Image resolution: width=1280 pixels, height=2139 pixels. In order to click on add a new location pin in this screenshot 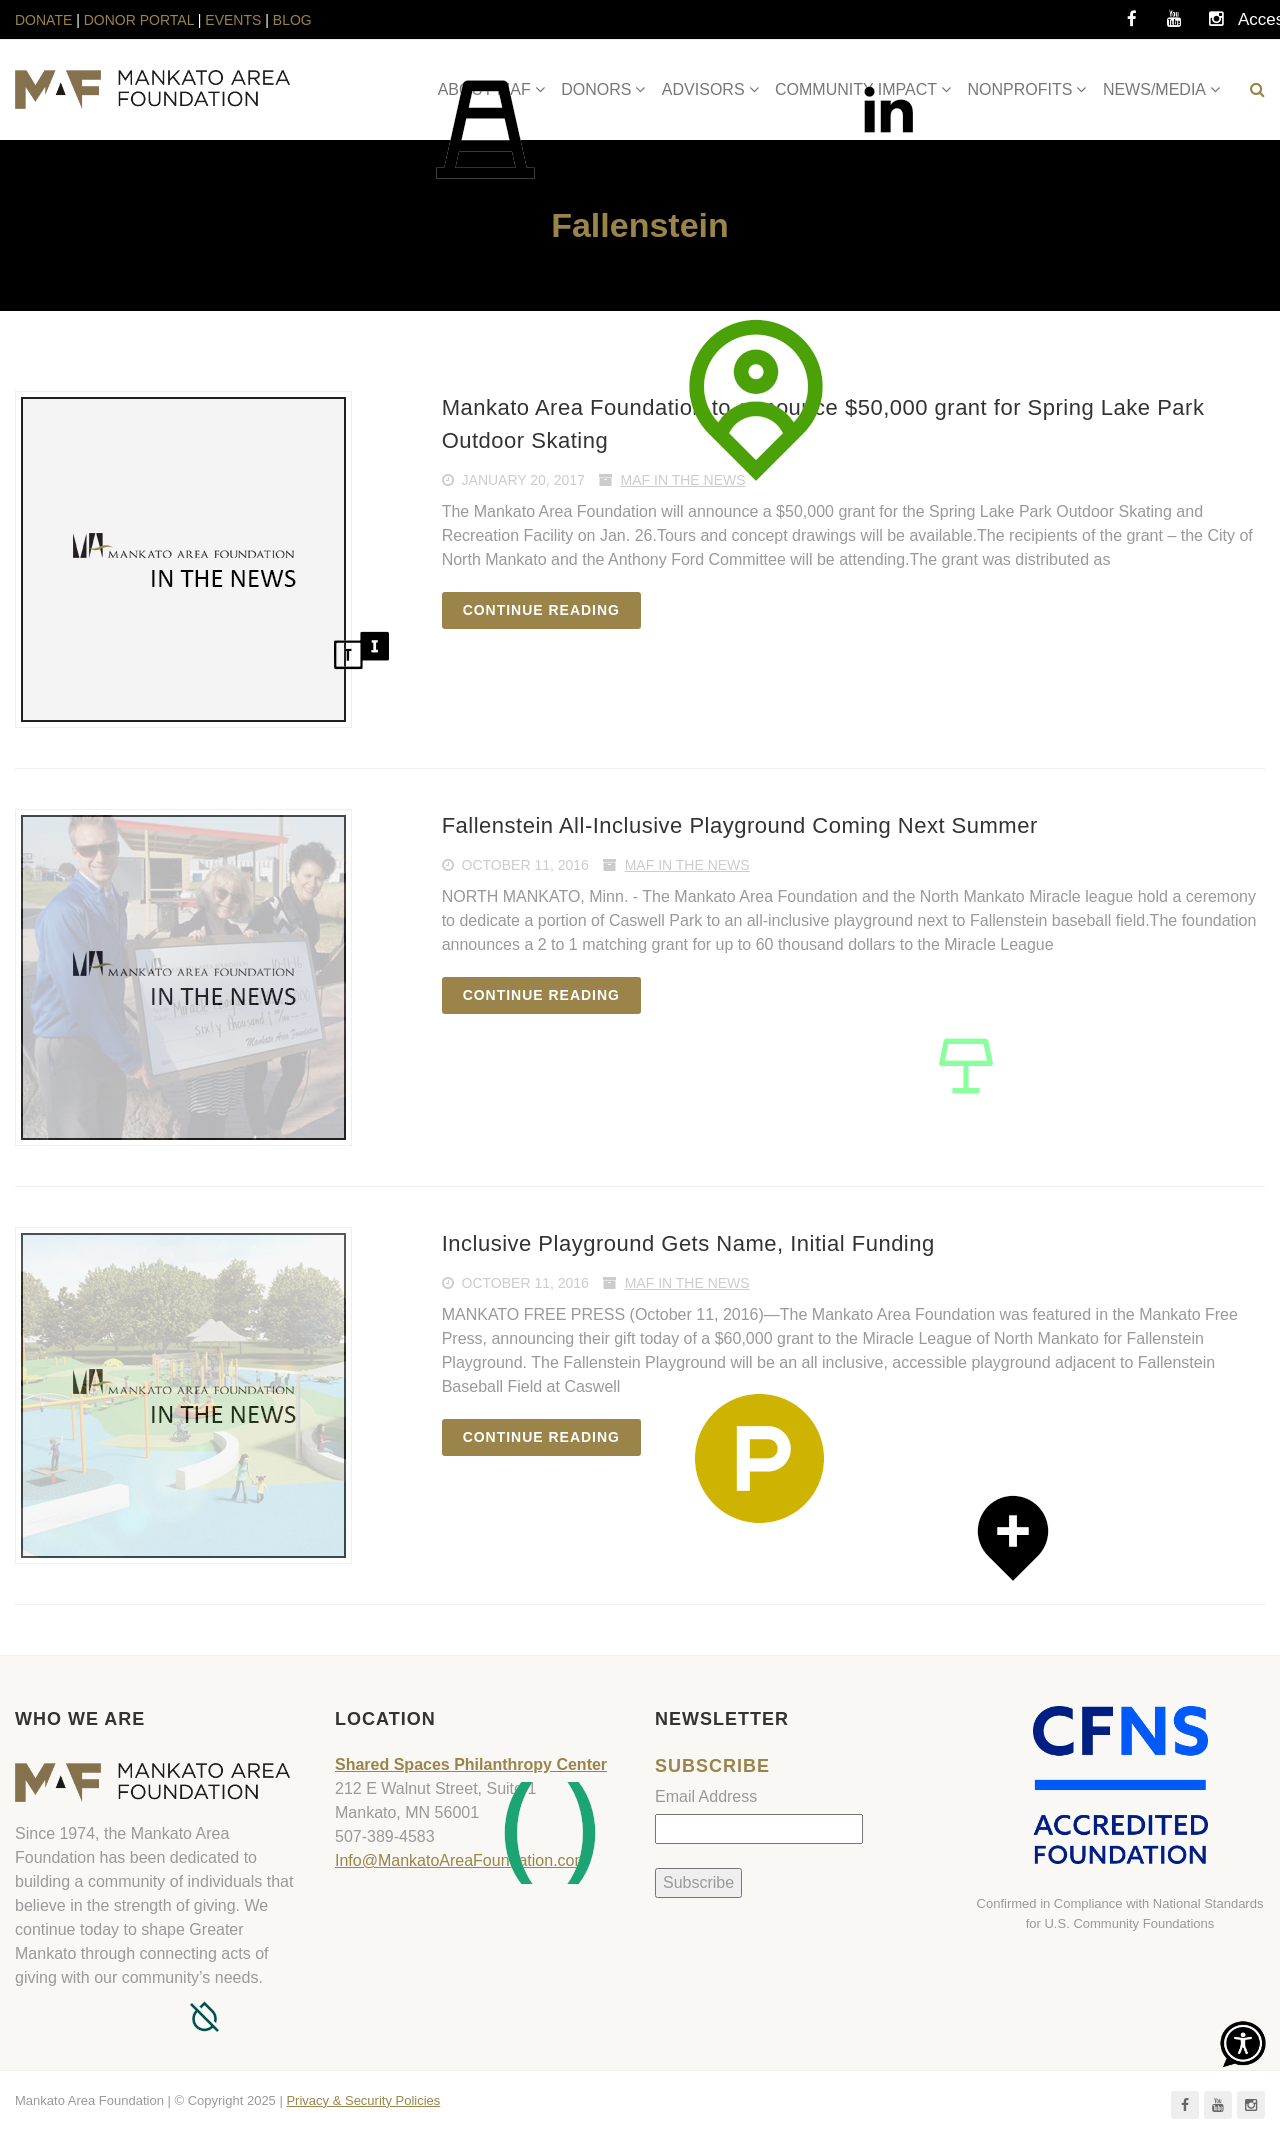, I will do `click(1013, 1535)`.